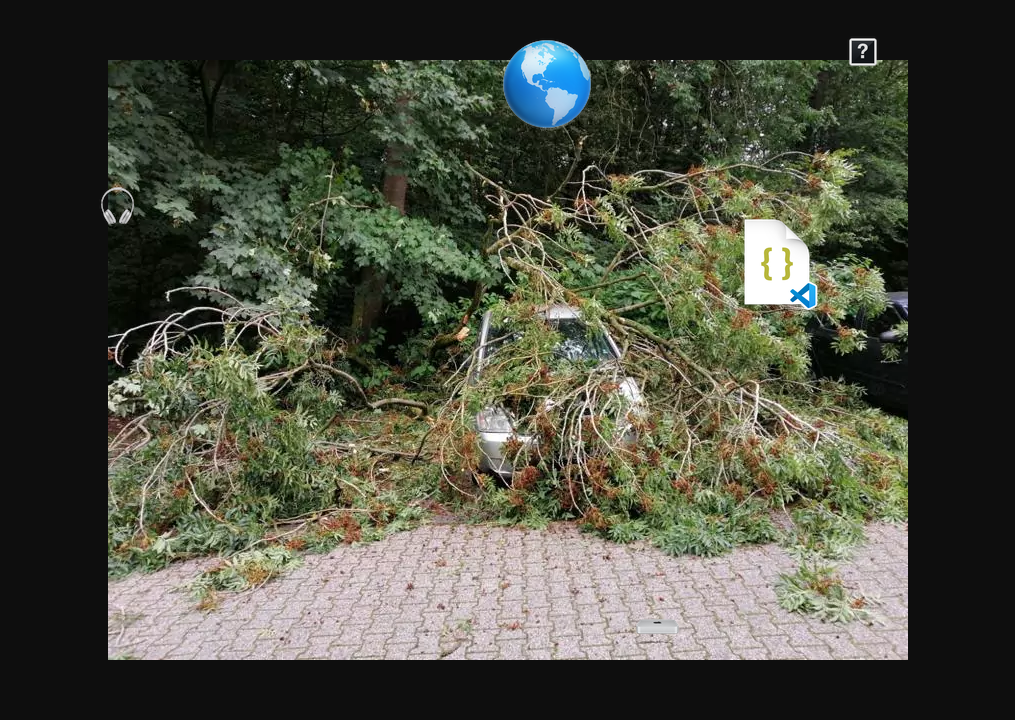 Image resolution: width=1015 pixels, height=720 pixels. I want to click on access bookmarked websites or locations, so click(547, 84).